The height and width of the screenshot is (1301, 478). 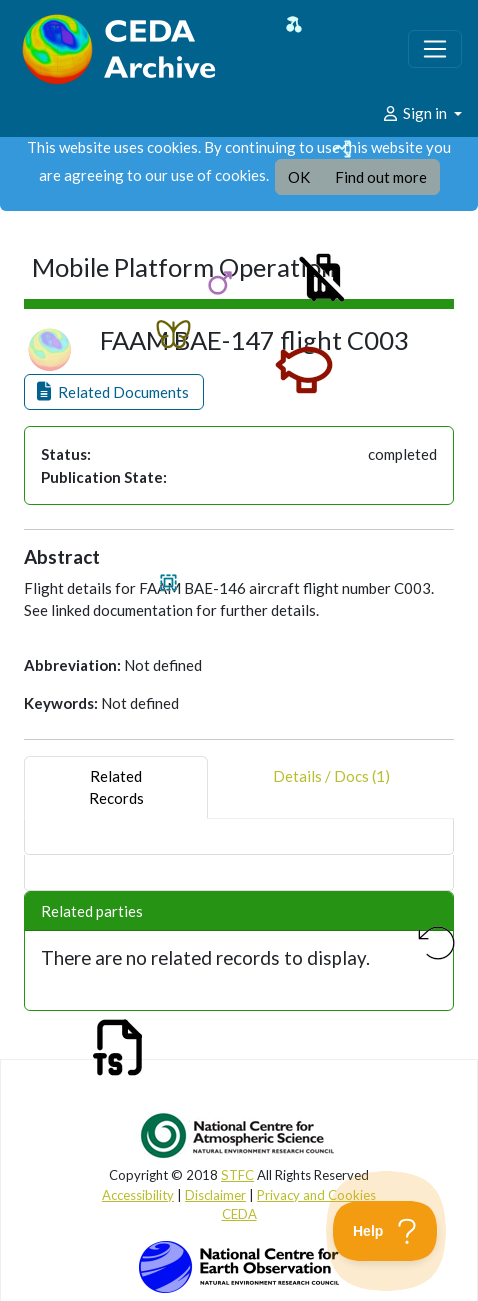 What do you see at coordinates (304, 370) in the screenshot?
I see `airship or blimp transportation option` at bounding box center [304, 370].